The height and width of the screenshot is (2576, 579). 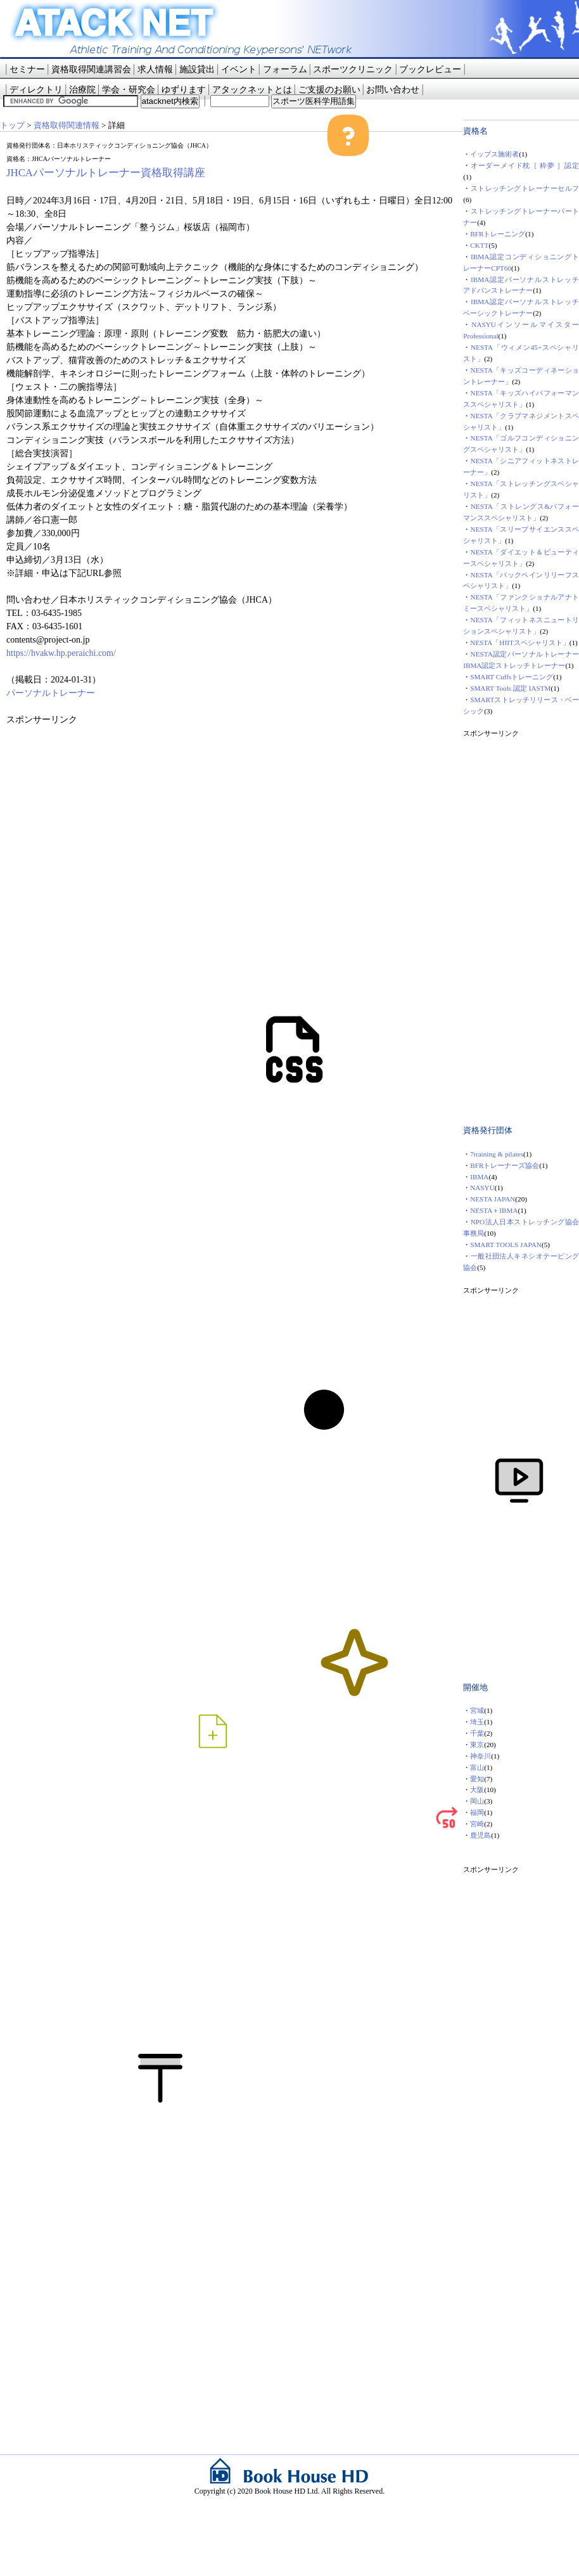 What do you see at coordinates (160, 2076) in the screenshot?
I see `view or select Kazakhstan tenge currency` at bounding box center [160, 2076].